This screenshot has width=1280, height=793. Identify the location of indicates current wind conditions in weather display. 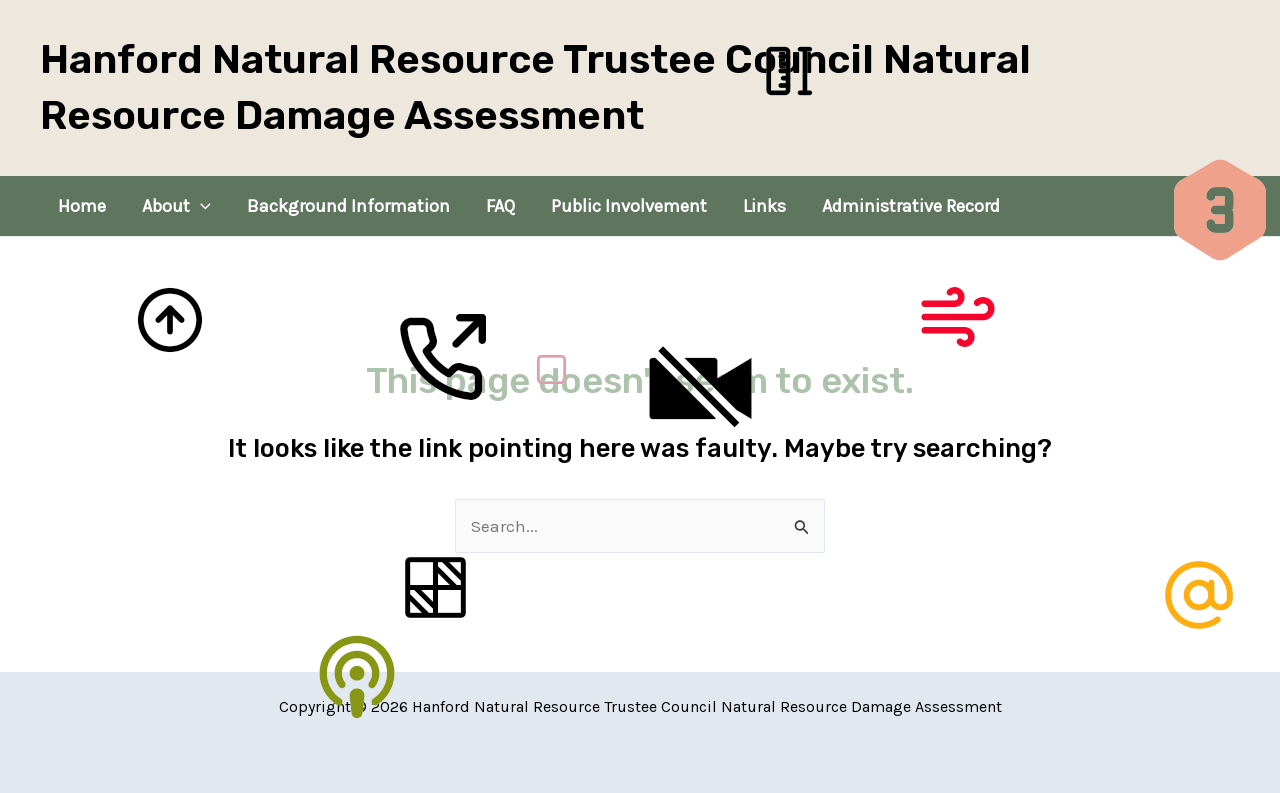
(958, 317).